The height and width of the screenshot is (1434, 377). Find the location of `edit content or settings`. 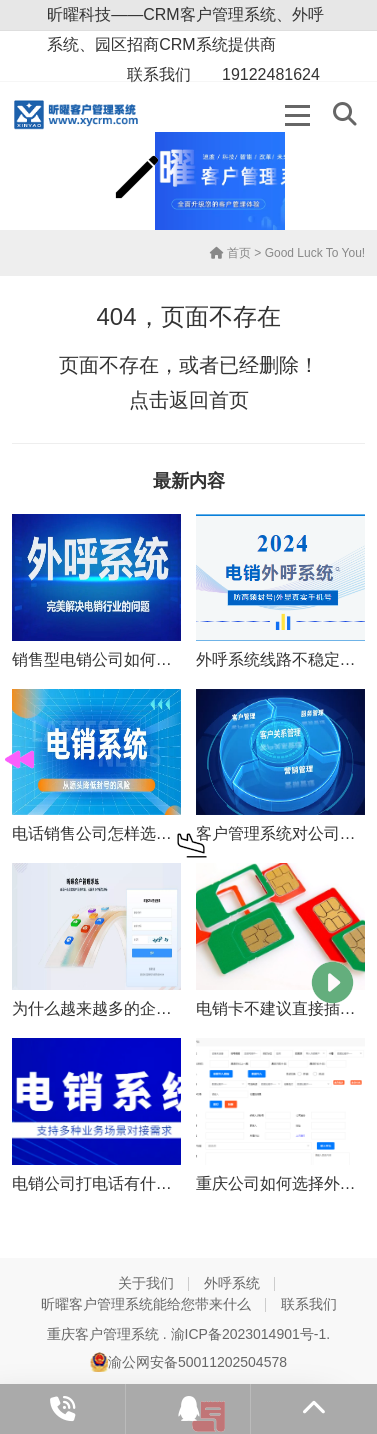

edit content or settings is located at coordinates (137, 177).